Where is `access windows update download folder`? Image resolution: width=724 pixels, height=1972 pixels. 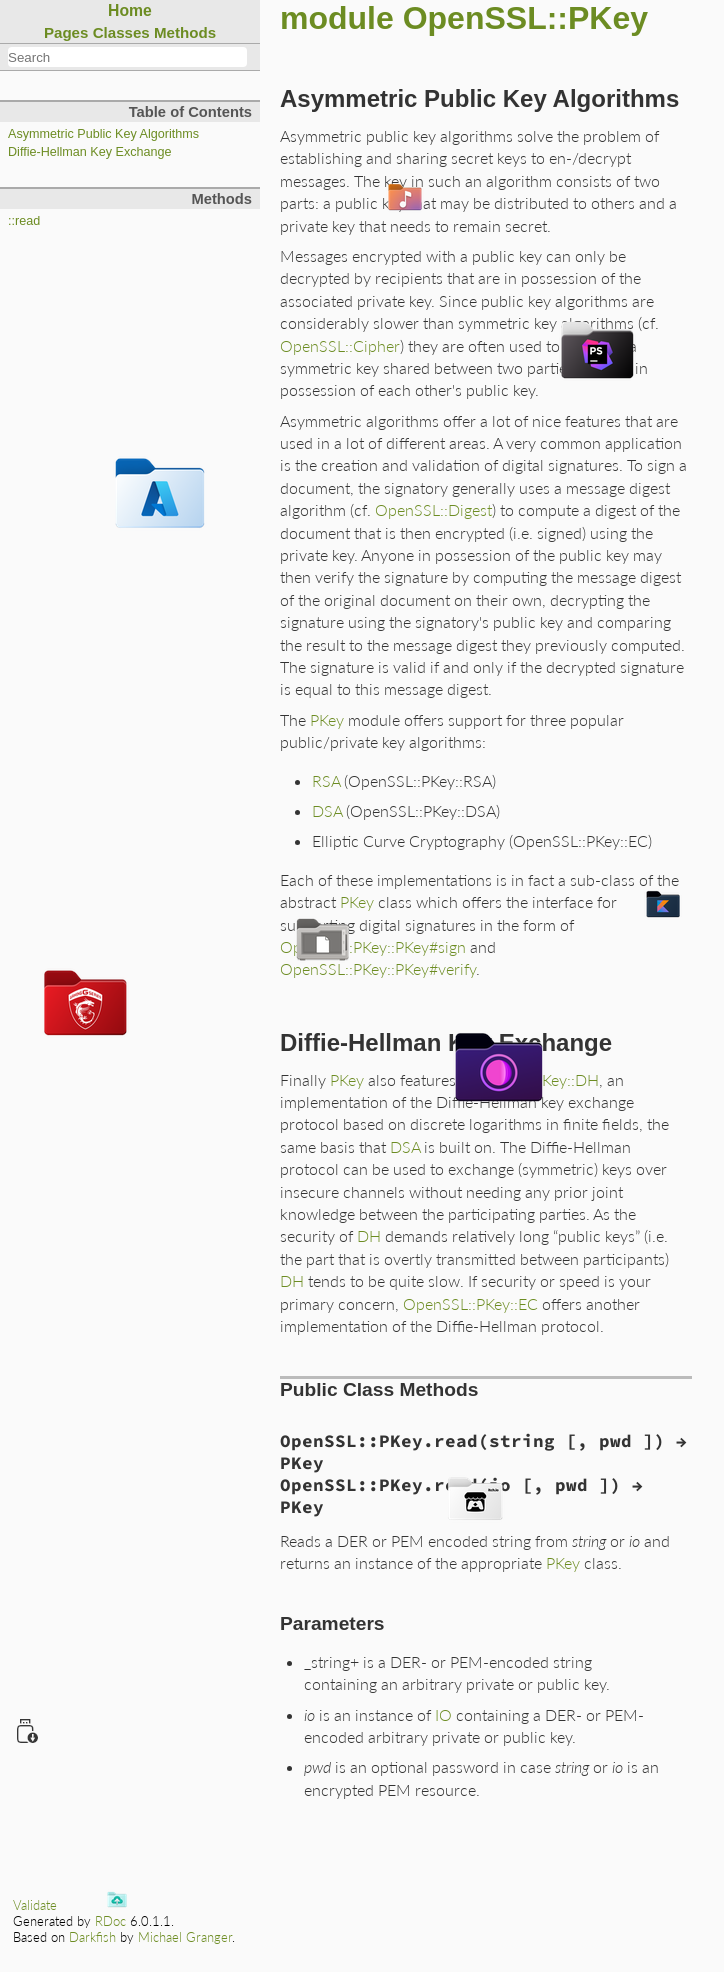 access windows update download folder is located at coordinates (117, 1900).